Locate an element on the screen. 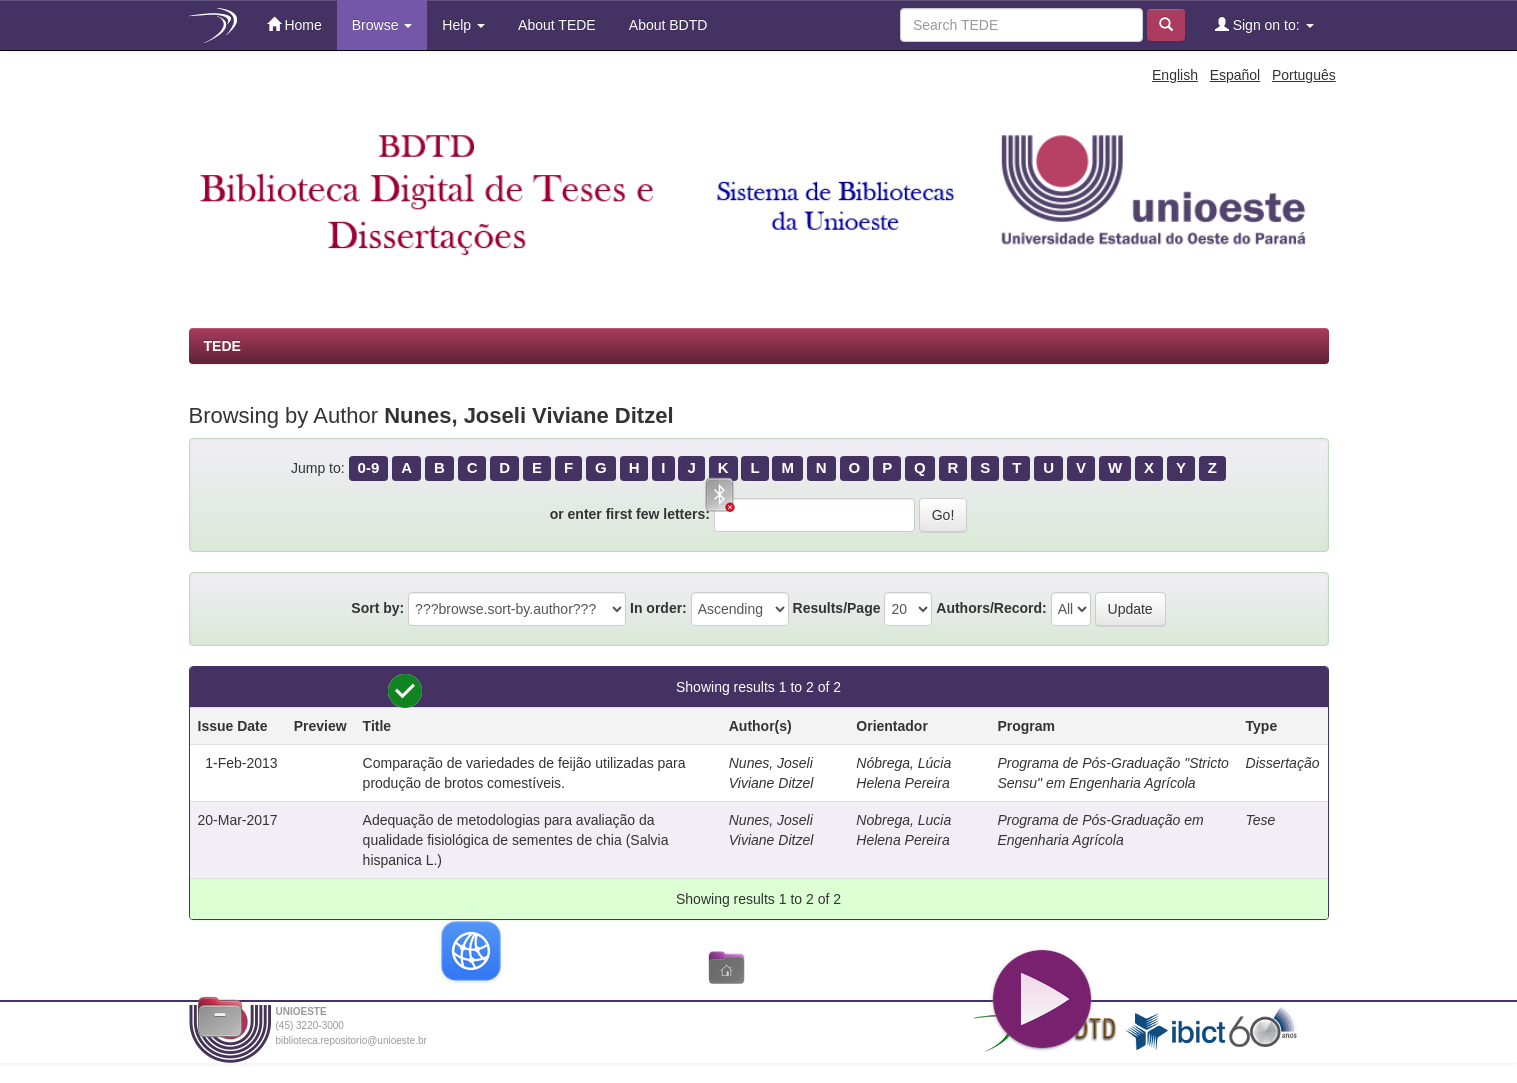 The width and height of the screenshot is (1517, 1083). apply email filters to messages is located at coordinates (405, 691).